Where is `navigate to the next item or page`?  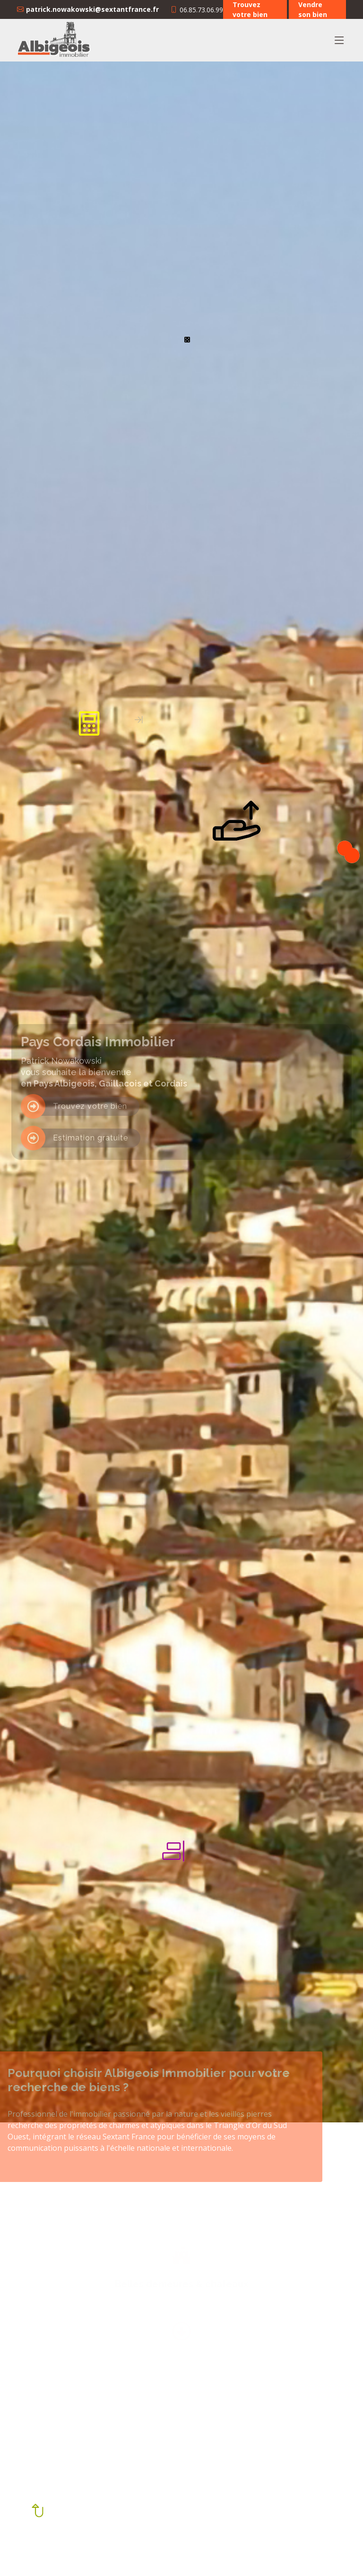
navigate to the next item or page is located at coordinates (138, 719).